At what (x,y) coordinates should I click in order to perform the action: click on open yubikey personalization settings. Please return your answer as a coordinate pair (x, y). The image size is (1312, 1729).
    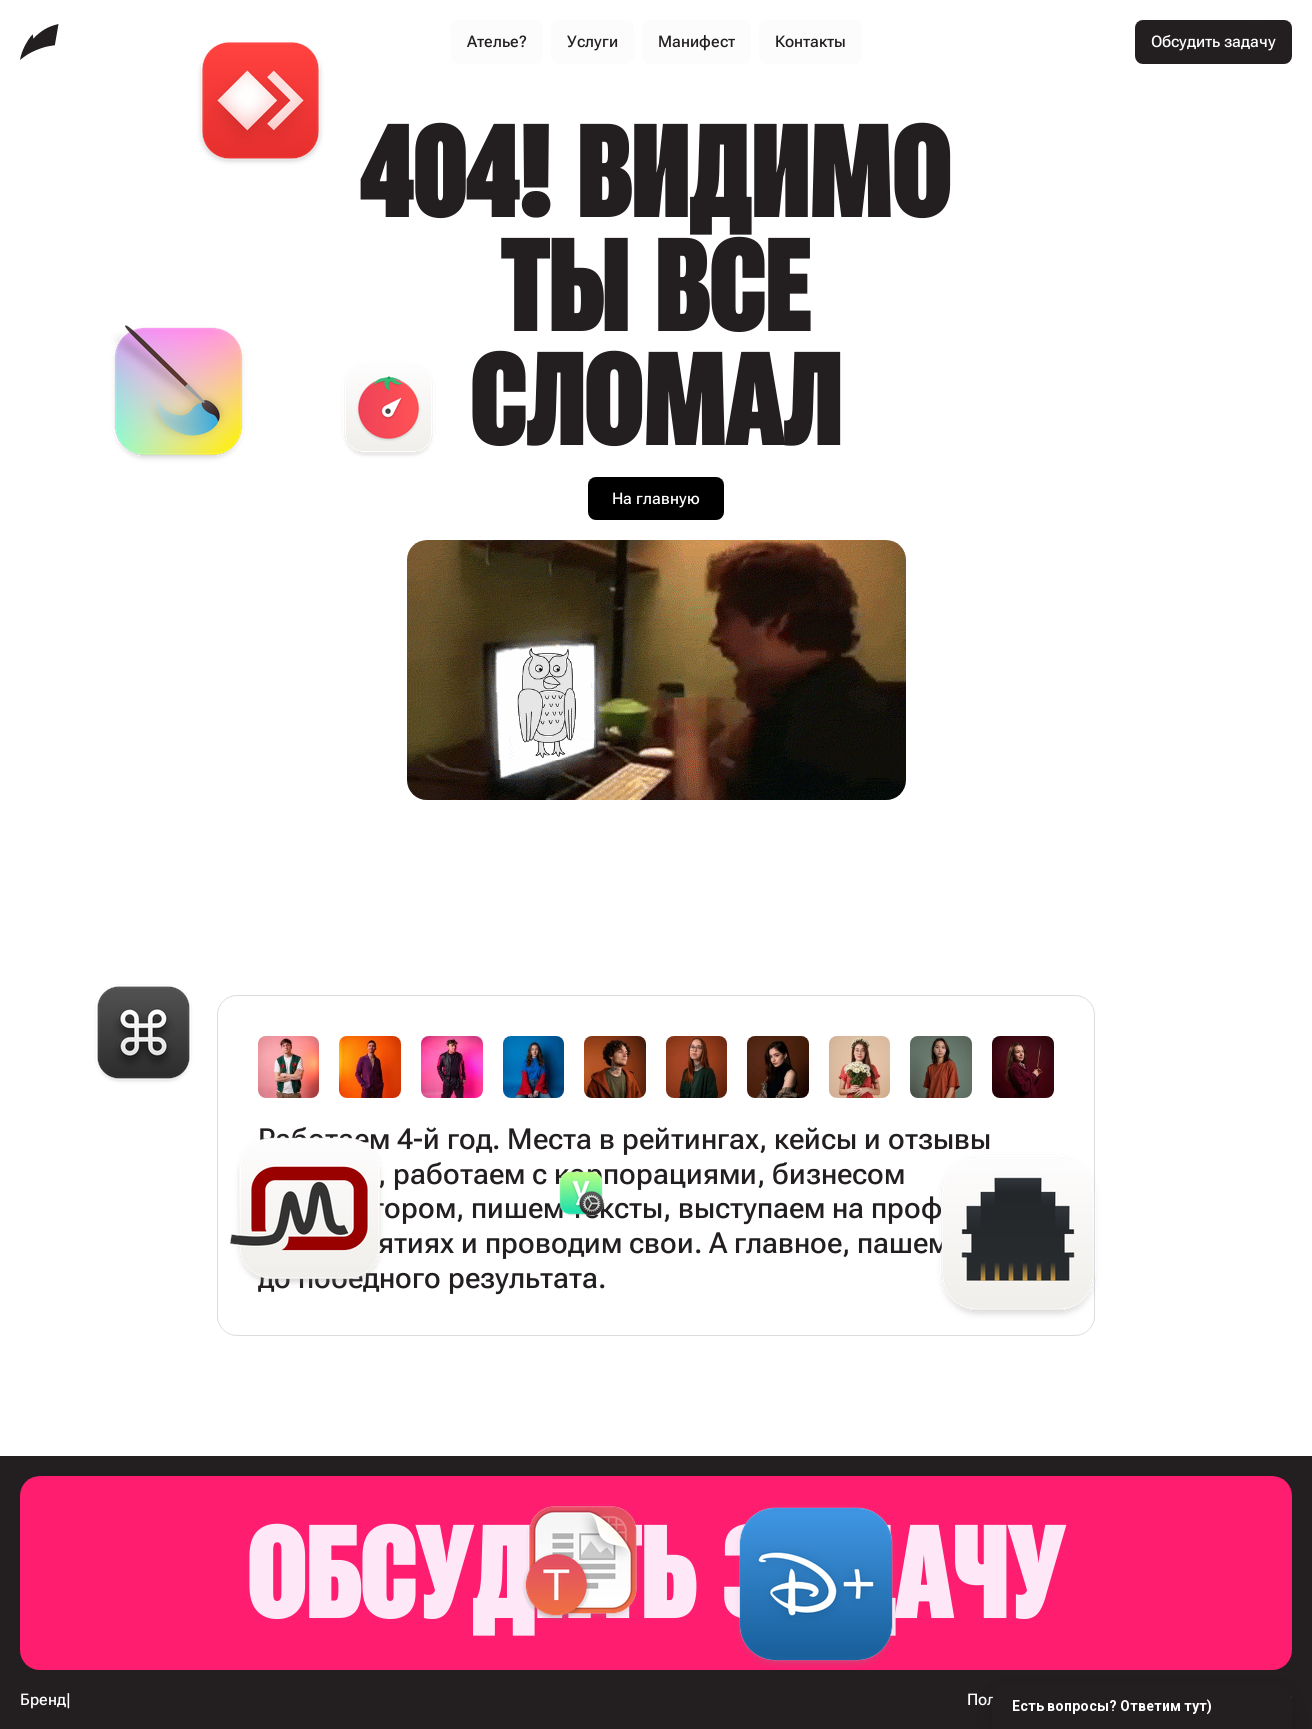
    Looking at the image, I should click on (581, 1193).